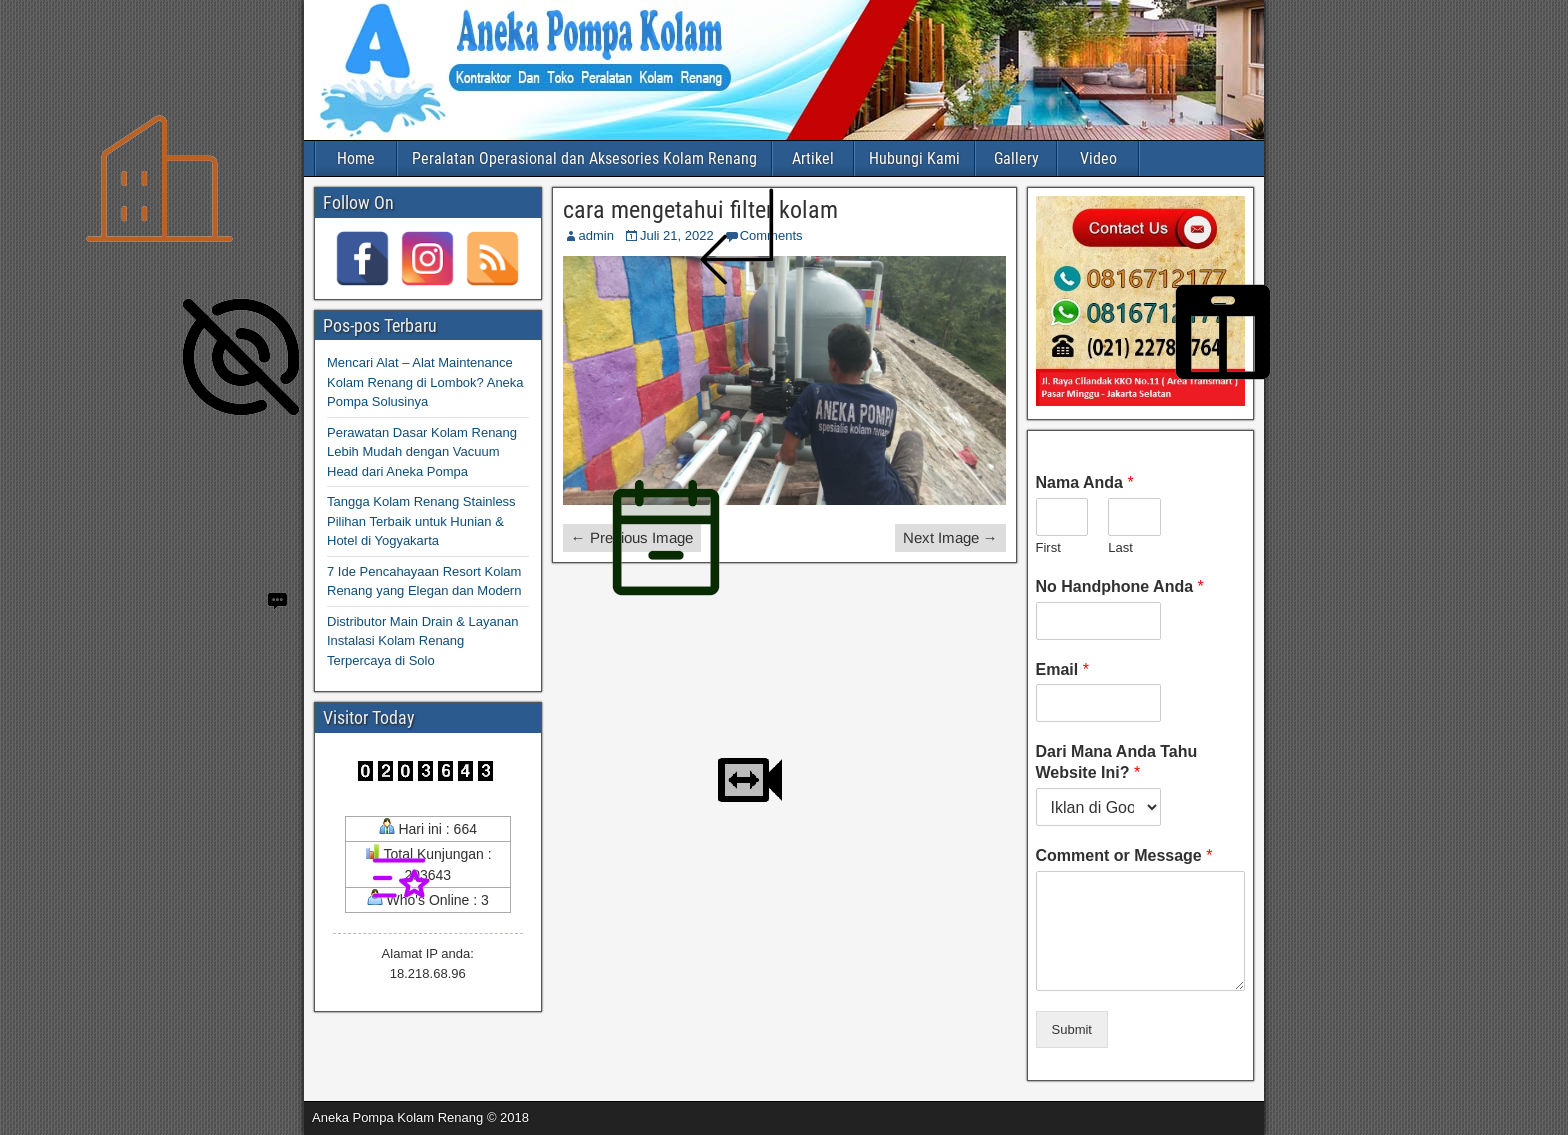 The height and width of the screenshot is (1135, 1568). I want to click on go back to previous line or section, so click(740, 236).